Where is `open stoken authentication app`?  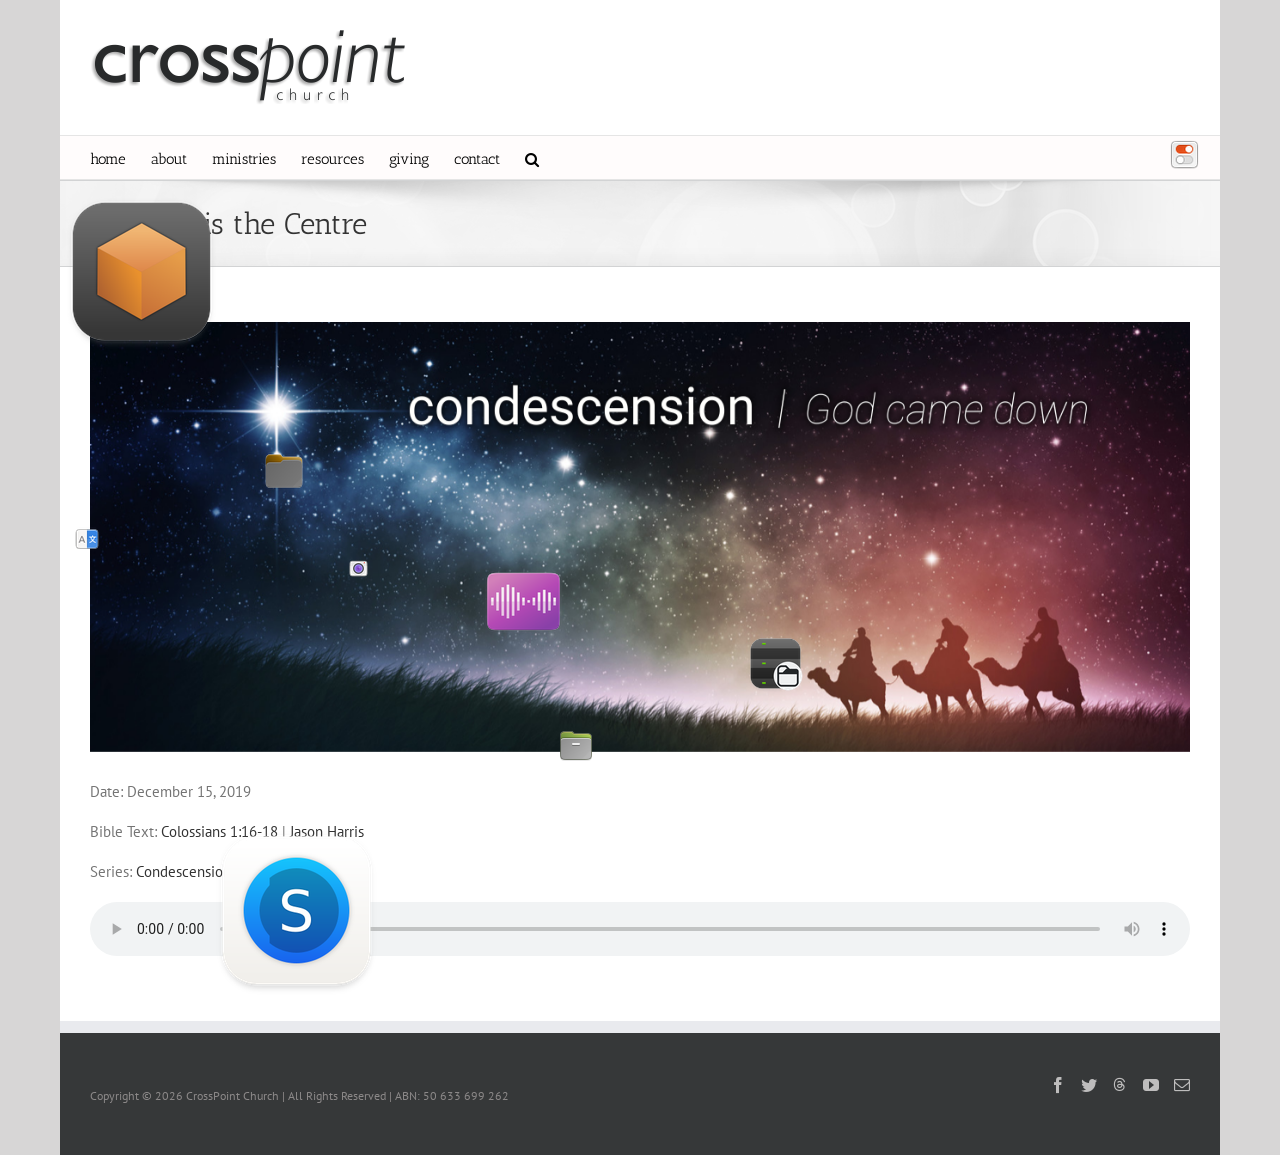
open stoken authentication app is located at coordinates (296, 910).